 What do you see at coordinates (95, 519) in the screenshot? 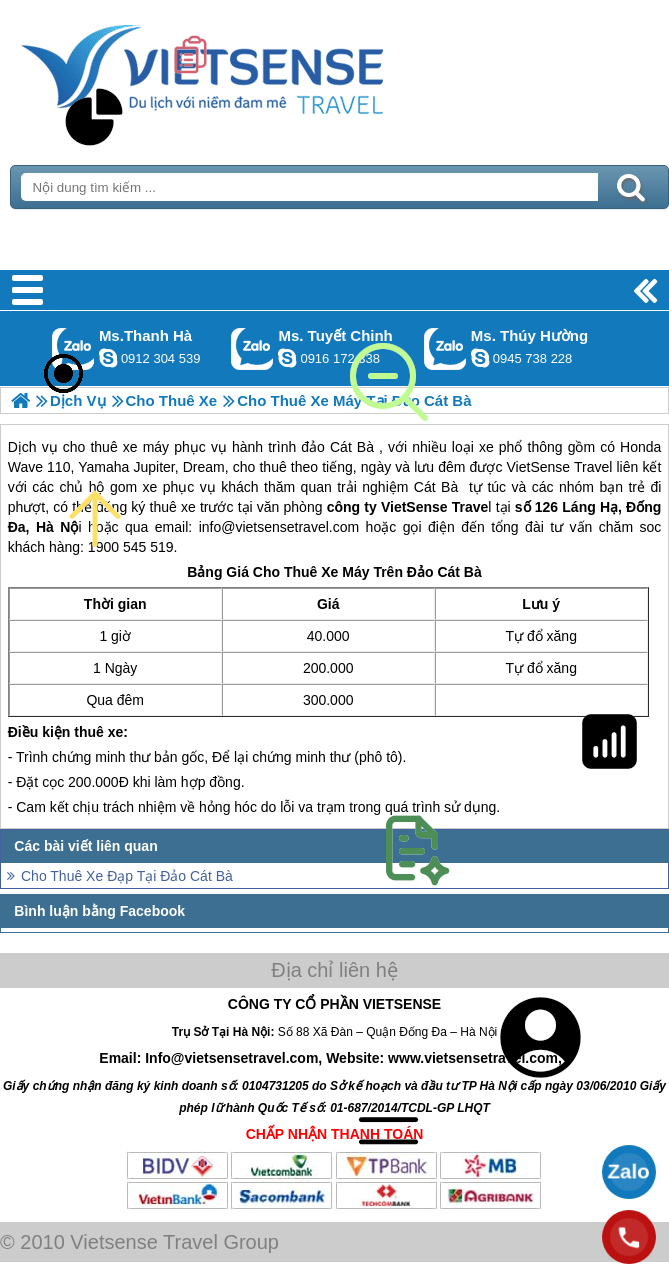
I see `move item up in a list` at bounding box center [95, 519].